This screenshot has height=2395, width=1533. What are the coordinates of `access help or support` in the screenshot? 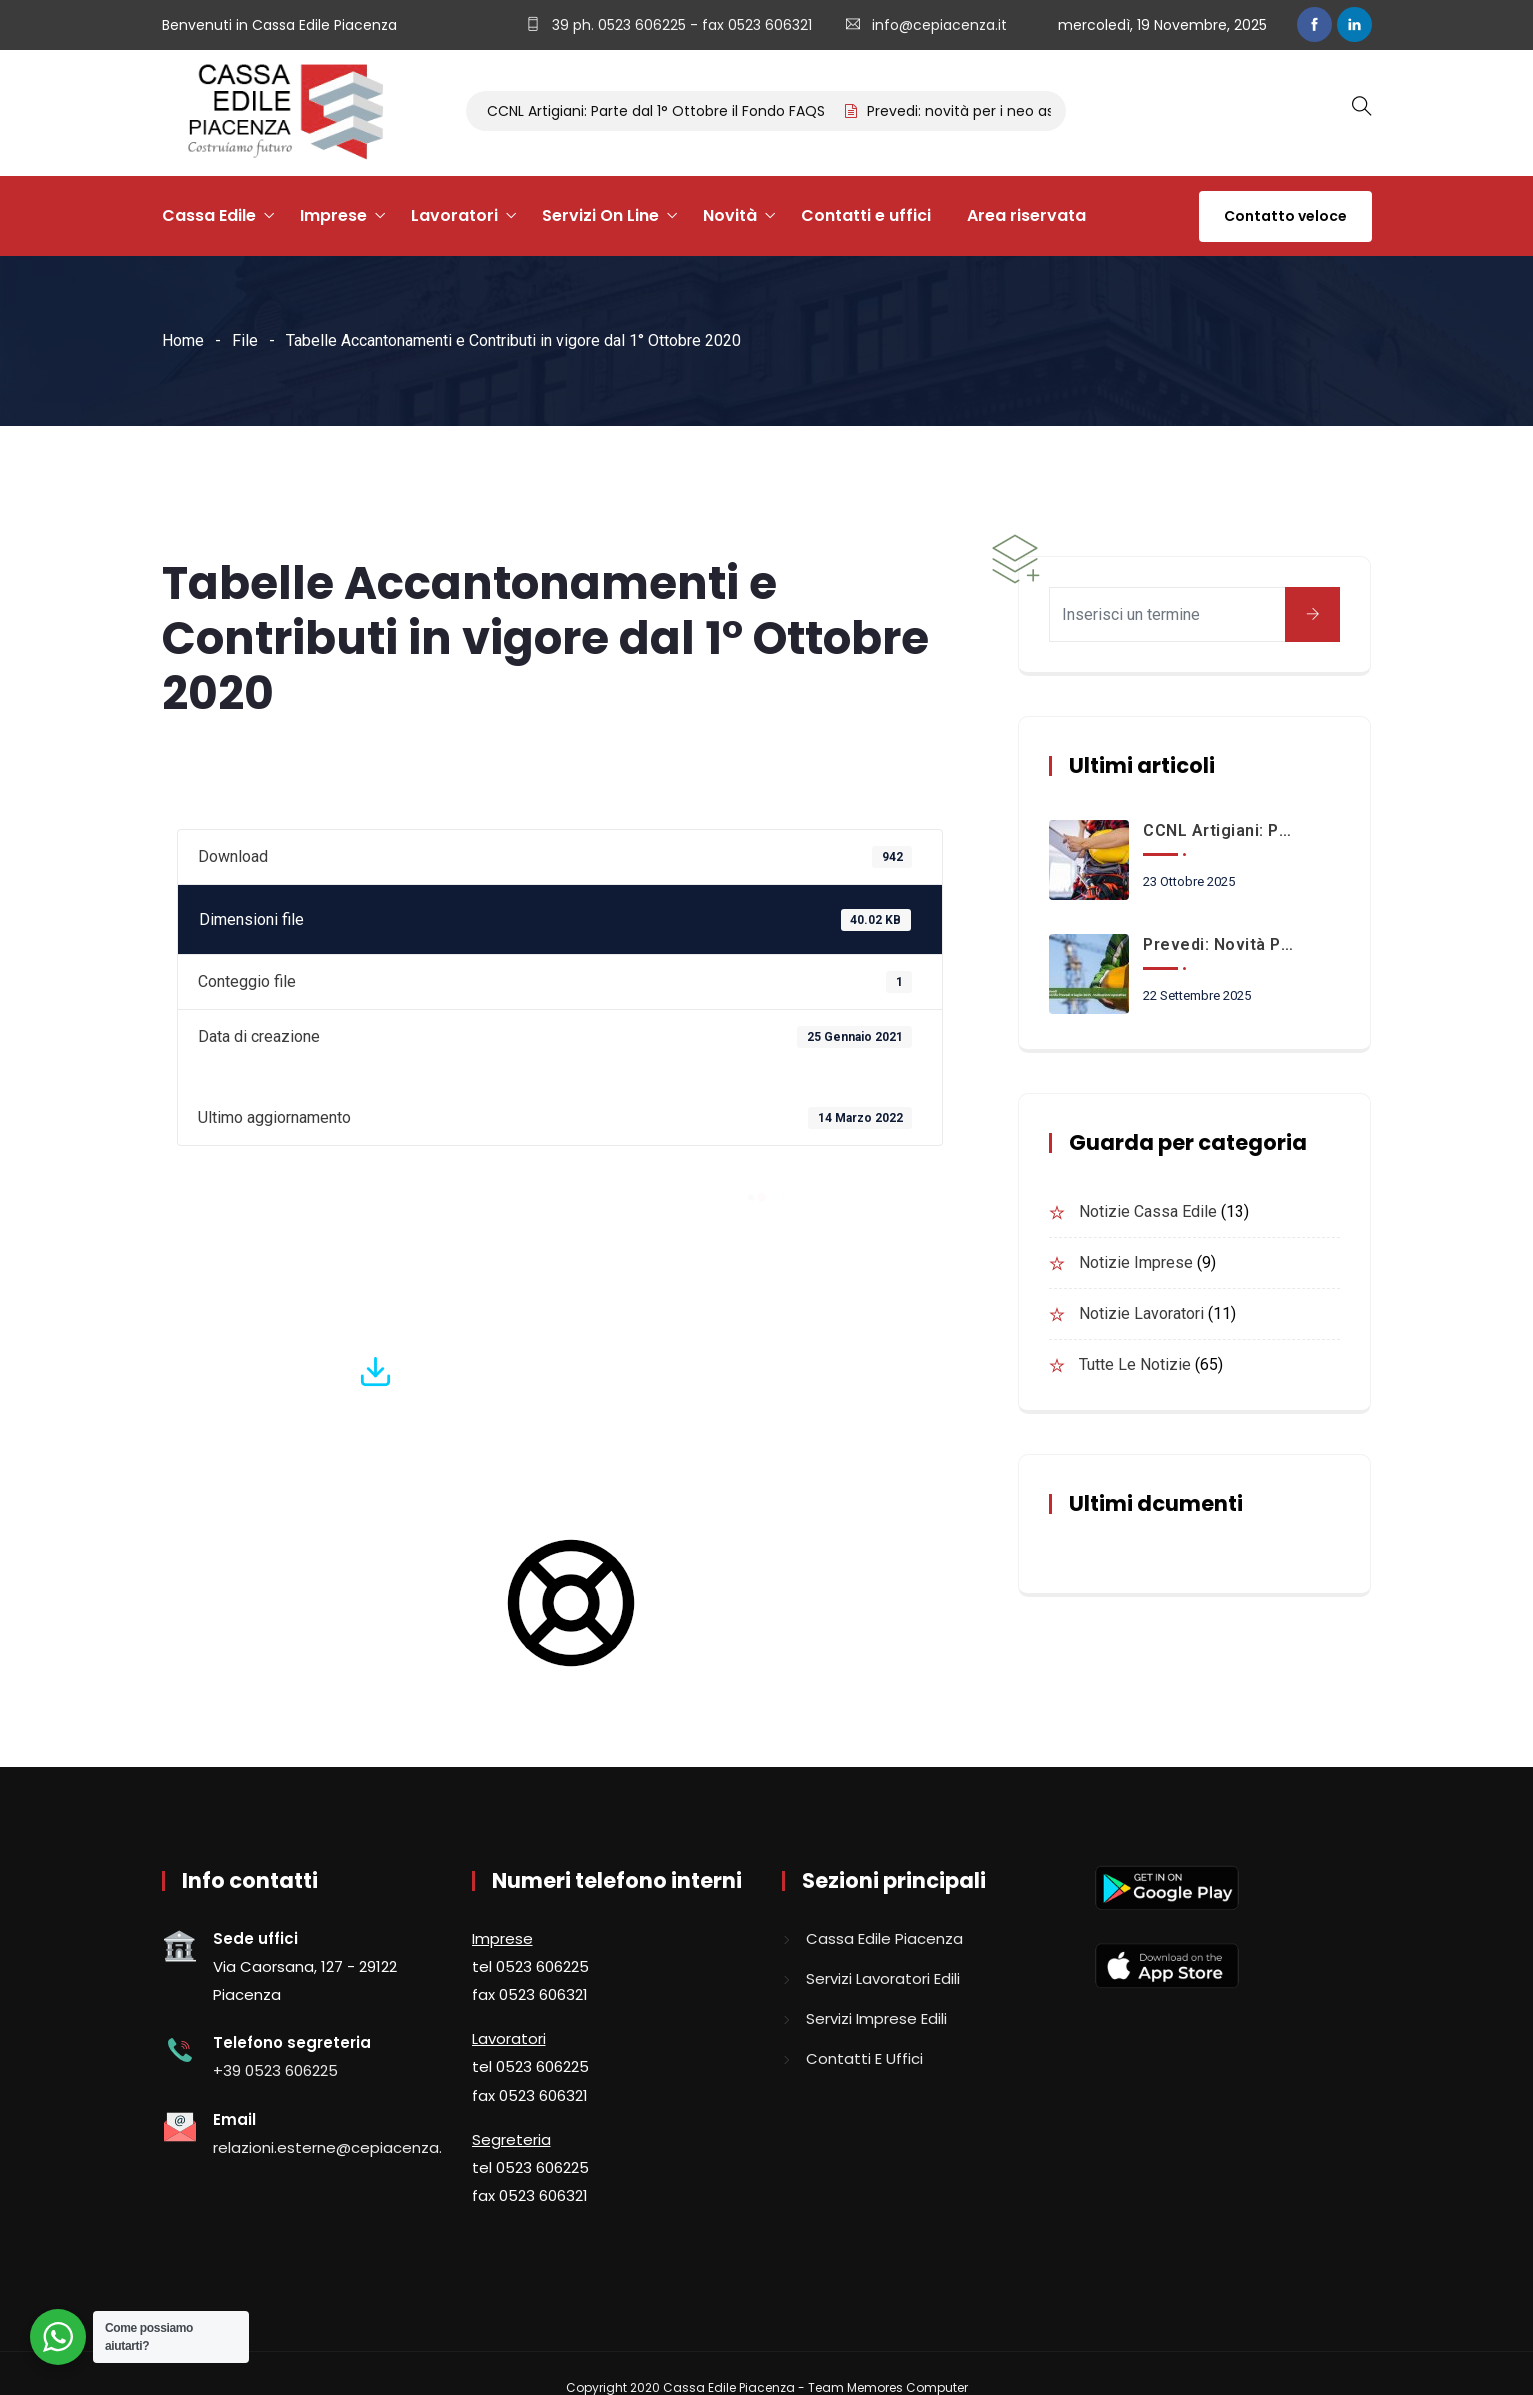 It's located at (571, 1603).